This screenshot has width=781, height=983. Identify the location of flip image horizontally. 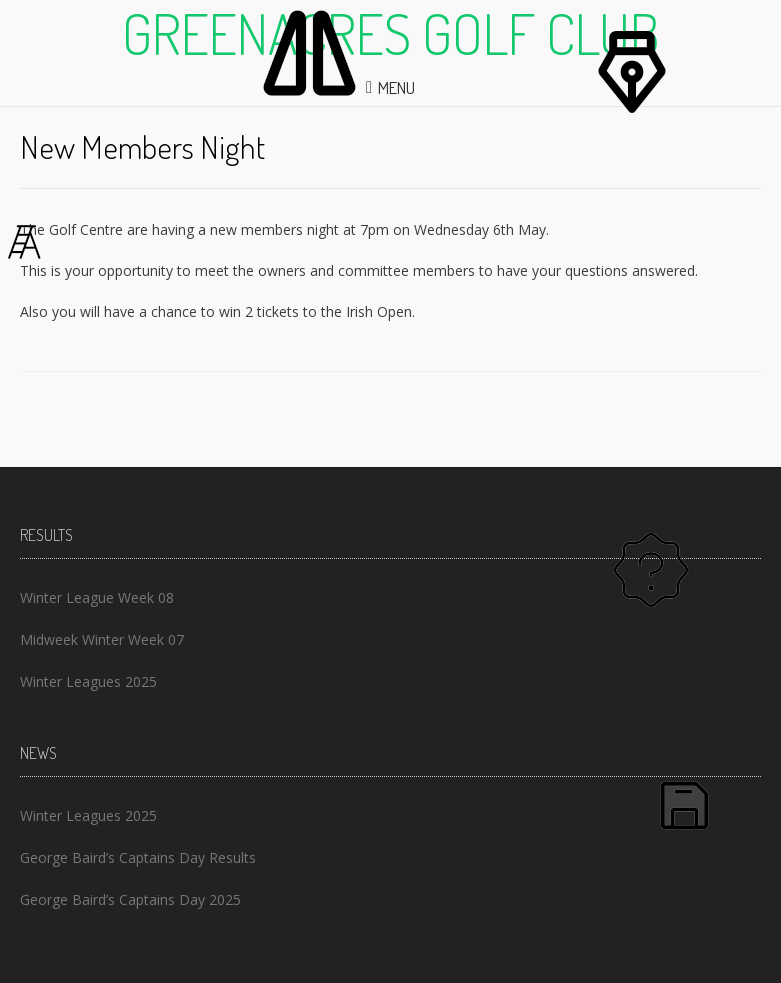
(309, 56).